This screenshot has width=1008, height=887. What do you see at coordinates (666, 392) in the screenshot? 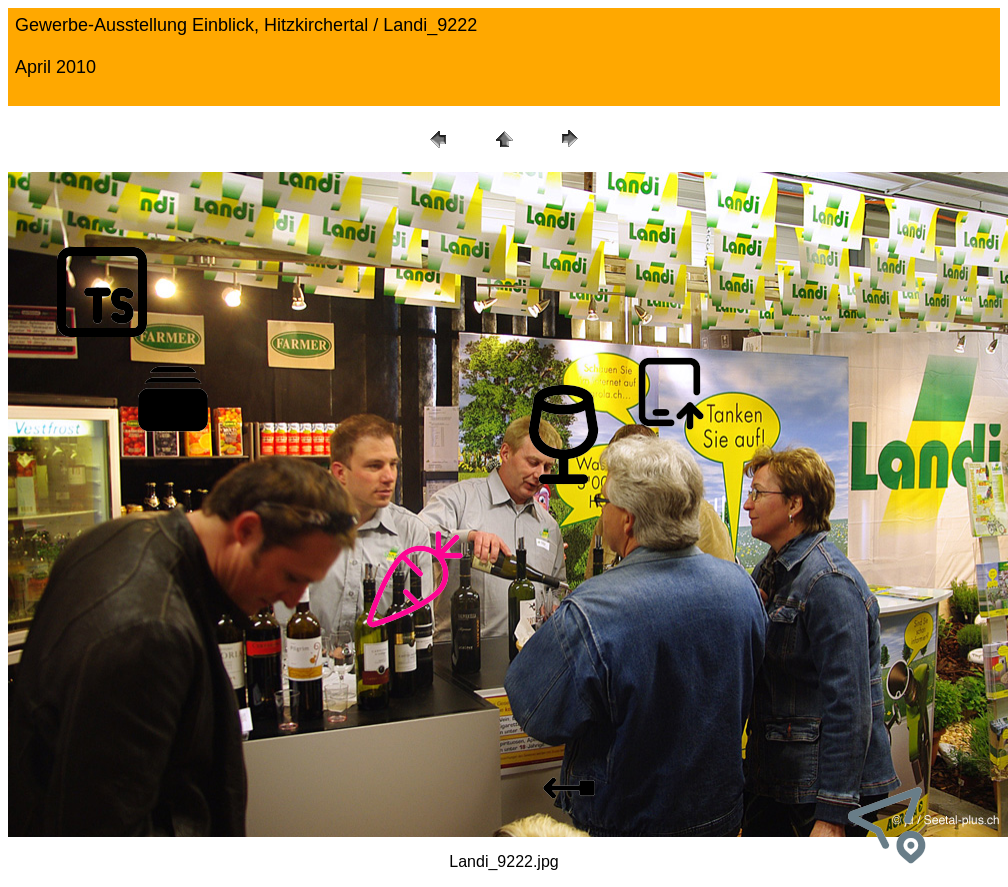
I see `upload content to tablet device` at bounding box center [666, 392].